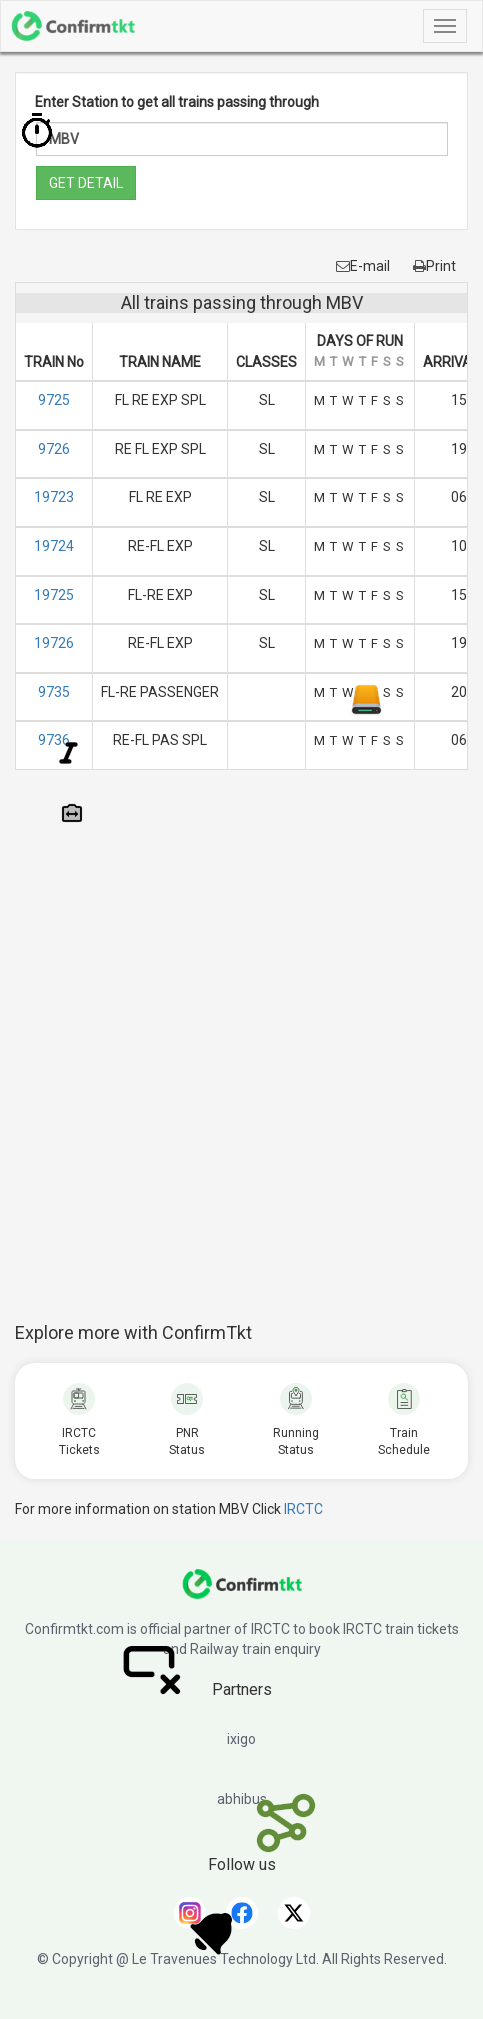  What do you see at coordinates (286, 1823) in the screenshot?
I see `view data point connections or relationships` at bounding box center [286, 1823].